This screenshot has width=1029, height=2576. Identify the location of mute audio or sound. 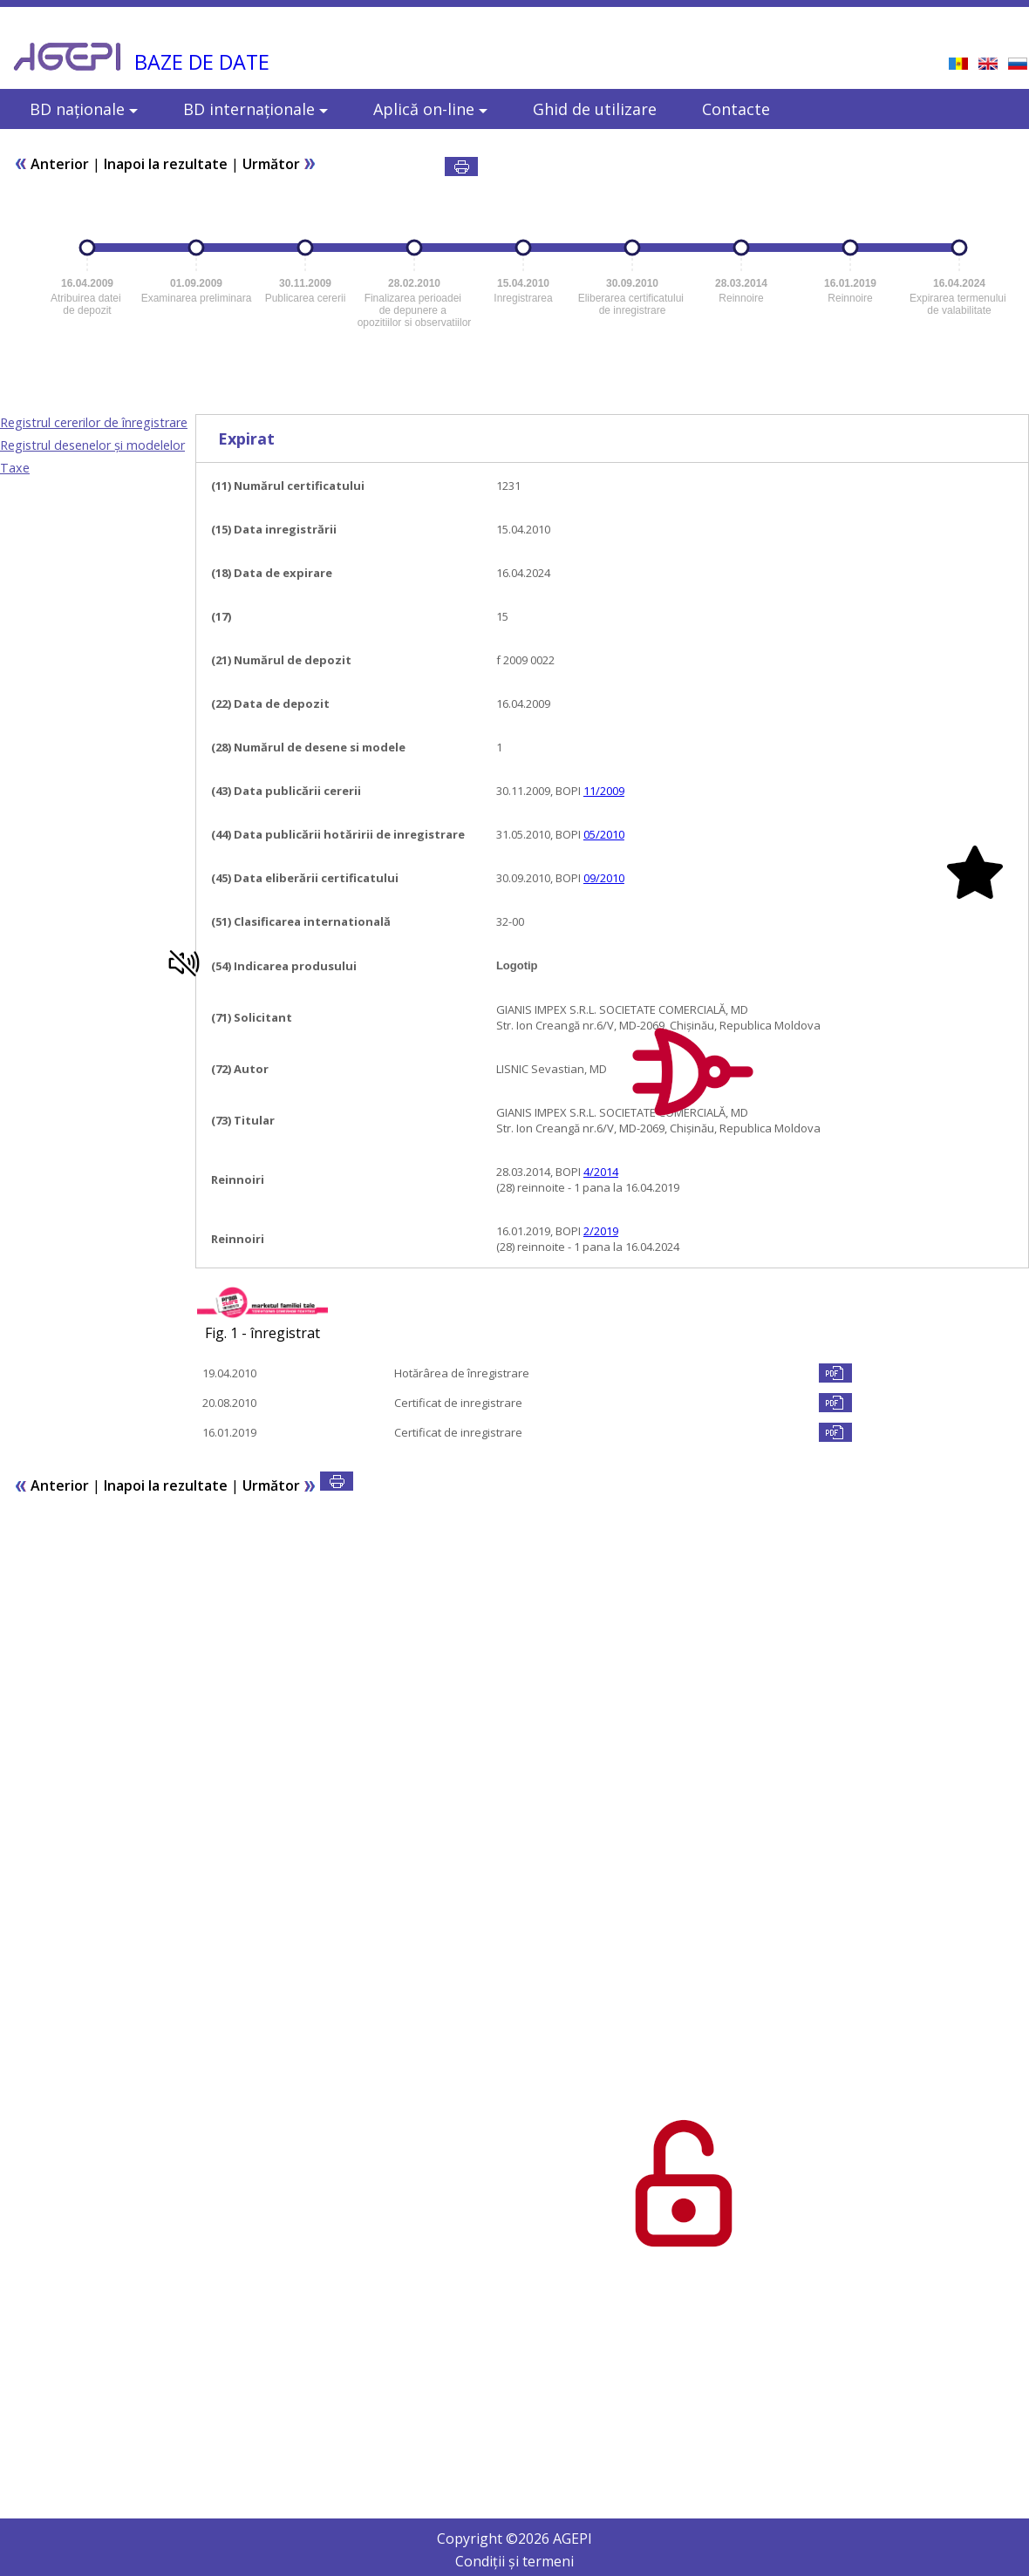
(184, 963).